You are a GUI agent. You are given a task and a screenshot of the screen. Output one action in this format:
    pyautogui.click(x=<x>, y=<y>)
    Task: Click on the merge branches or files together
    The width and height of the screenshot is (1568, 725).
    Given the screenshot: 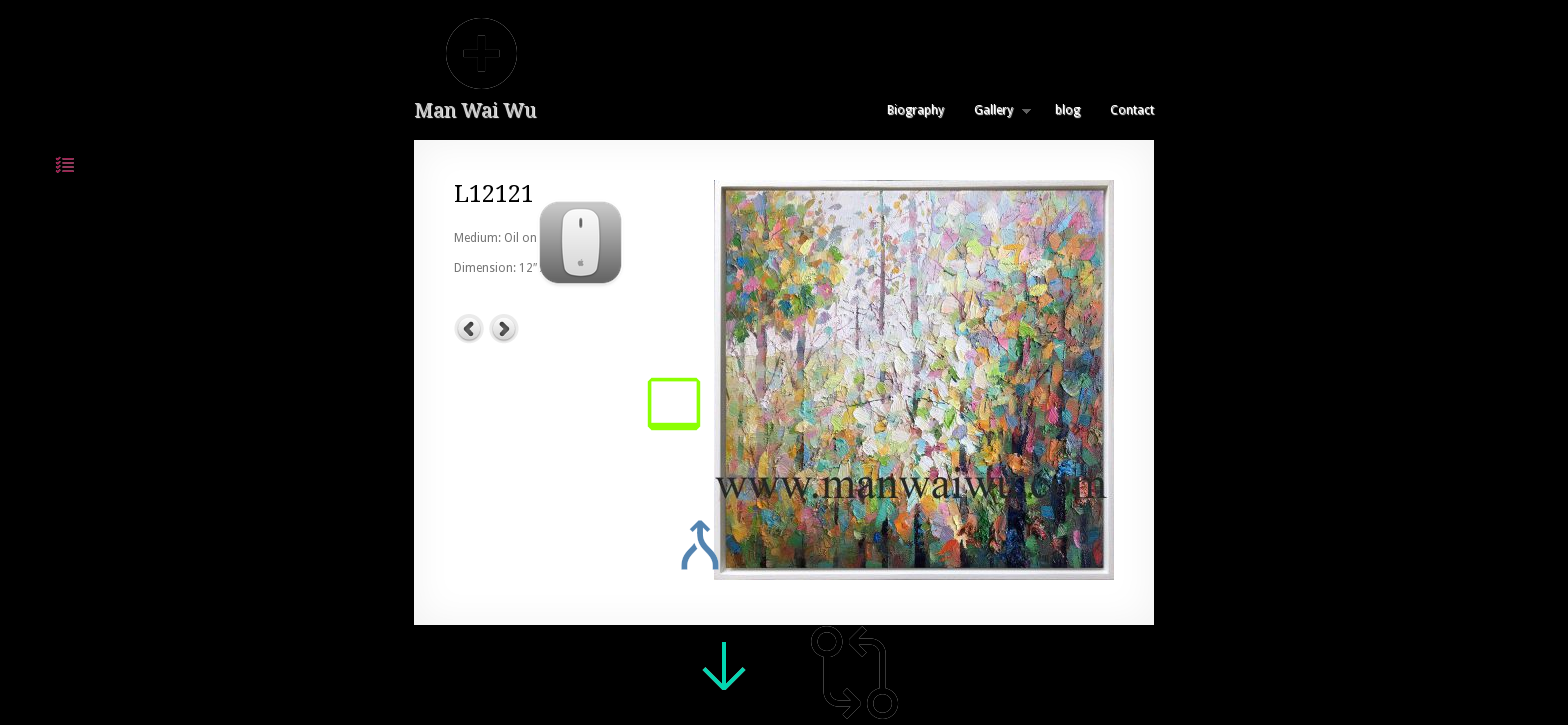 What is the action you would take?
    pyautogui.click(x=700, y=543)
    